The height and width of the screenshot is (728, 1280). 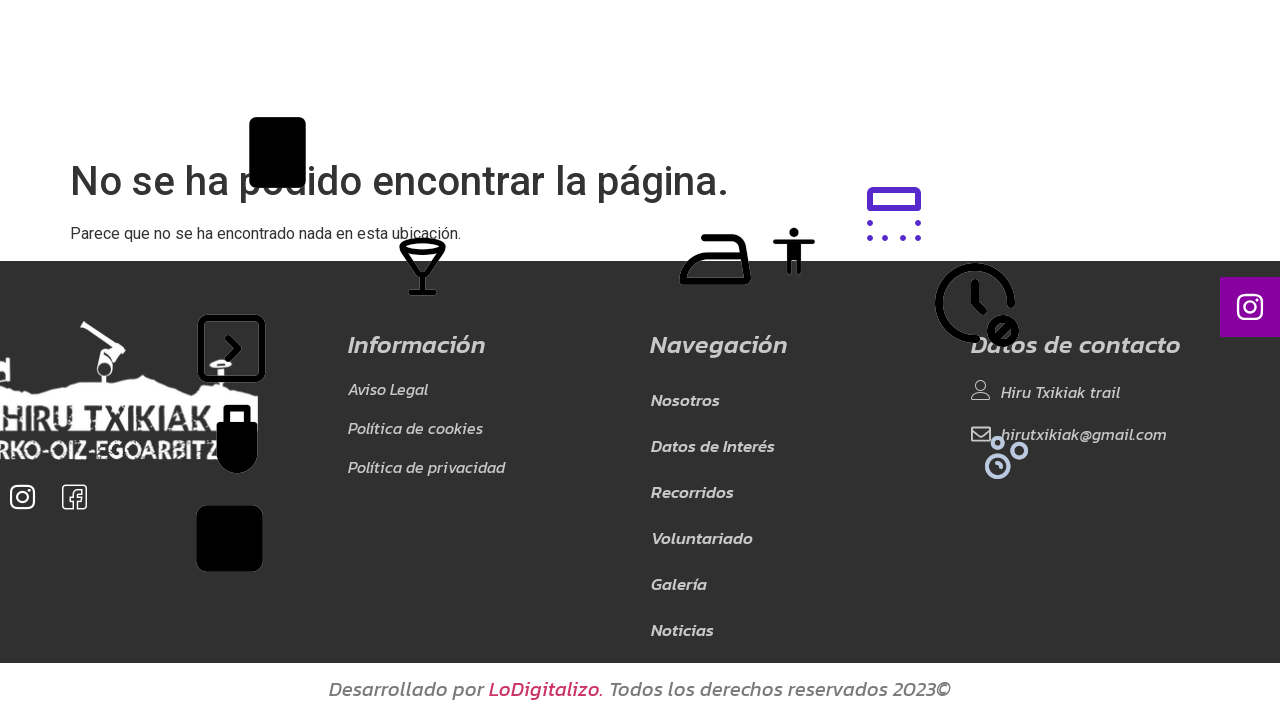 What do you see at coordinates (277, 152) in the screenshot?
I see `switch to single column layout` at bounding box center [277, 152].